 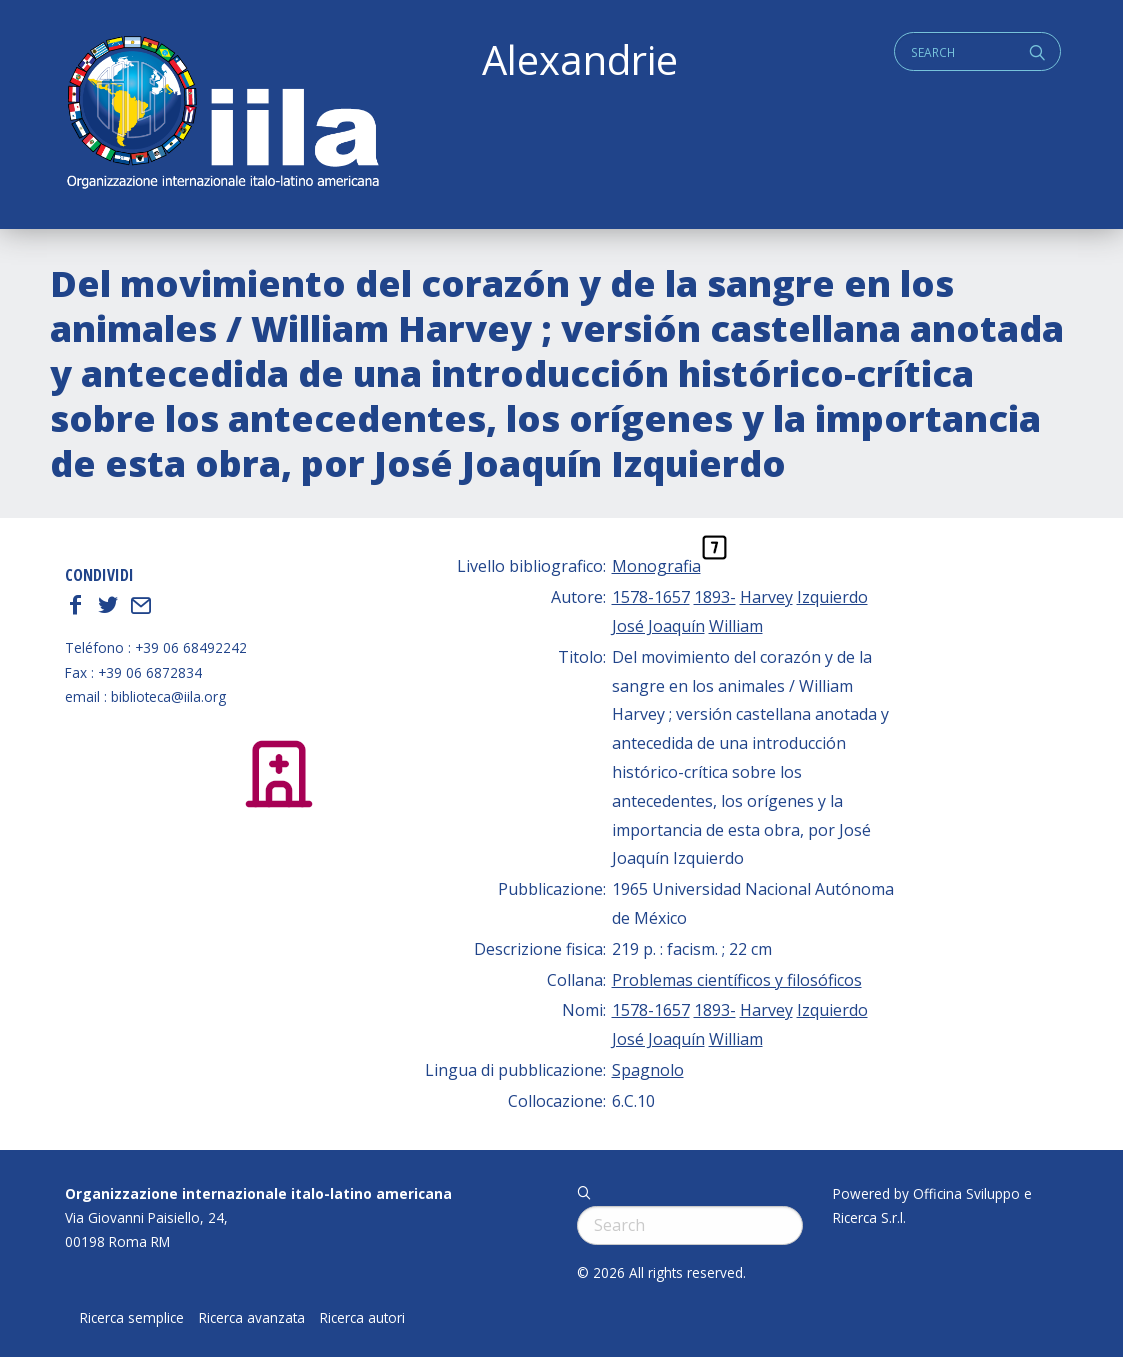 I want to click on find nearby hospitals or medical facilities, so click(x=279, y=774).